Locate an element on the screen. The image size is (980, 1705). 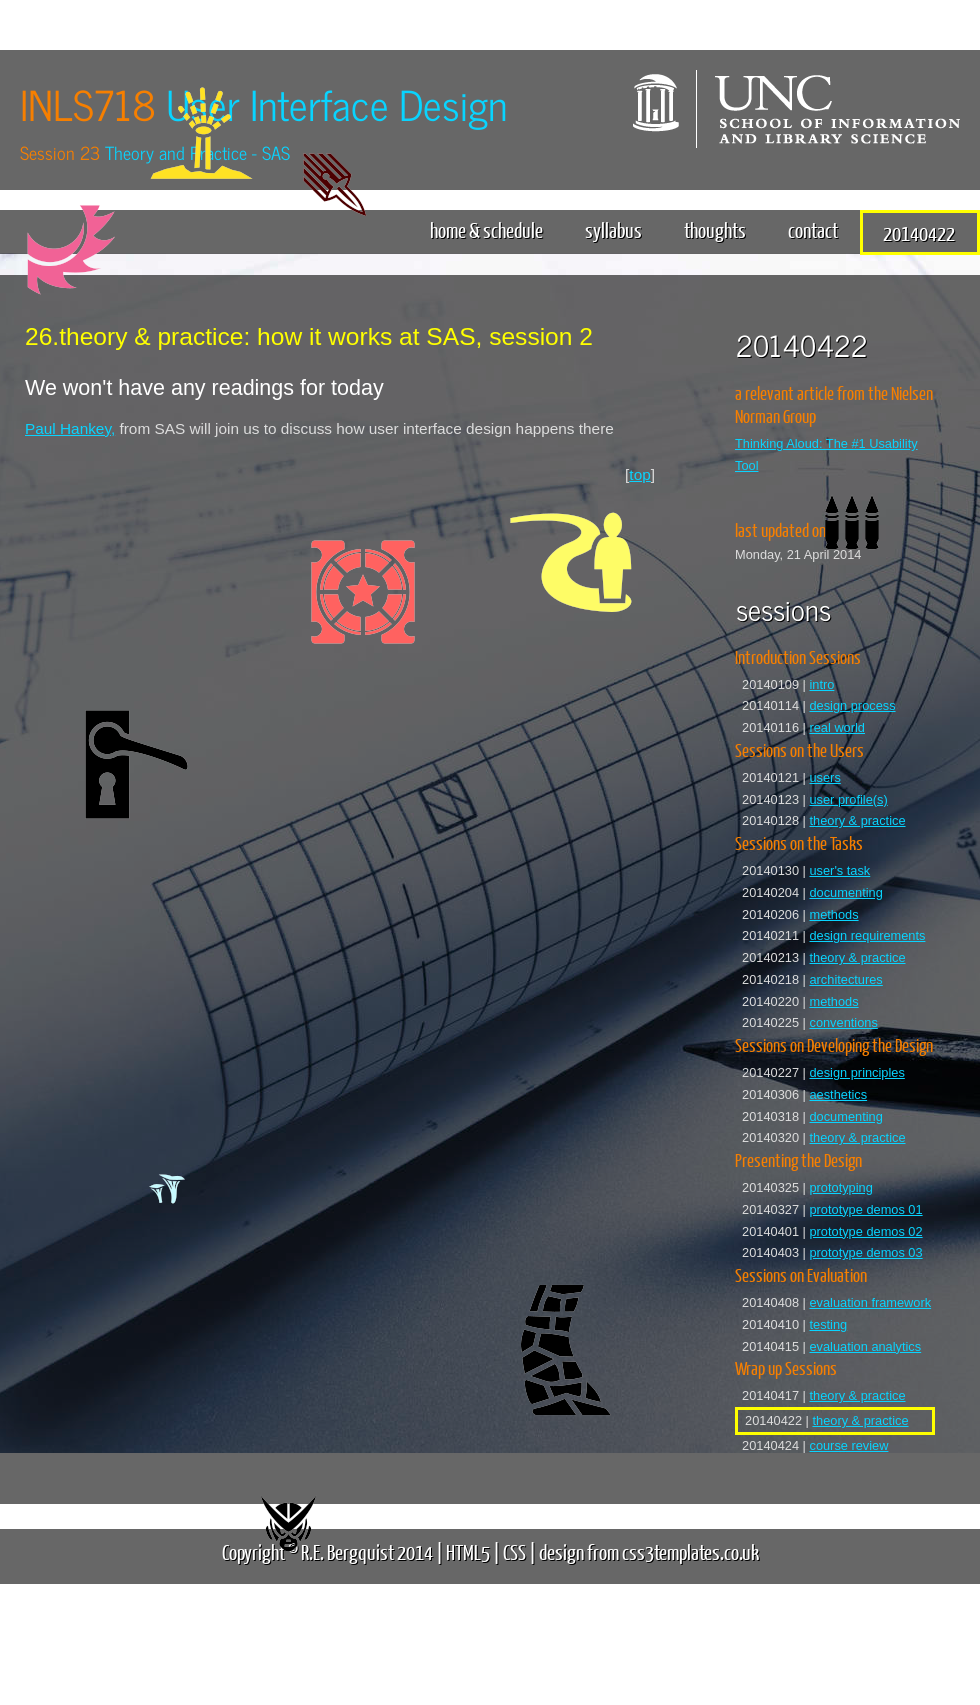
imperial faction or empire team selector is located at coordinates (363, 592).